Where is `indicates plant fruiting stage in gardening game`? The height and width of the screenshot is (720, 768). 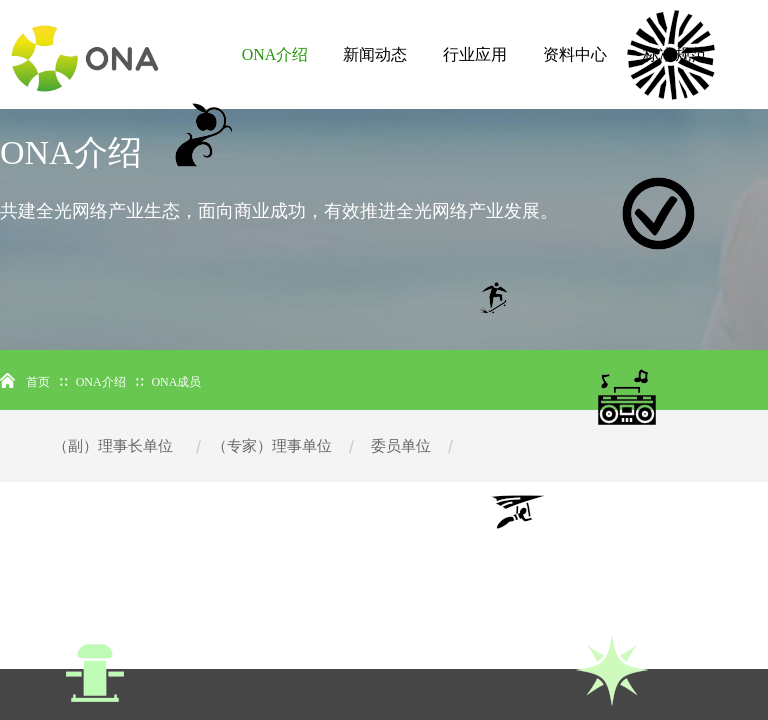
indicates plant fruiting stage in gardening game is located at coordinates (202, 135).